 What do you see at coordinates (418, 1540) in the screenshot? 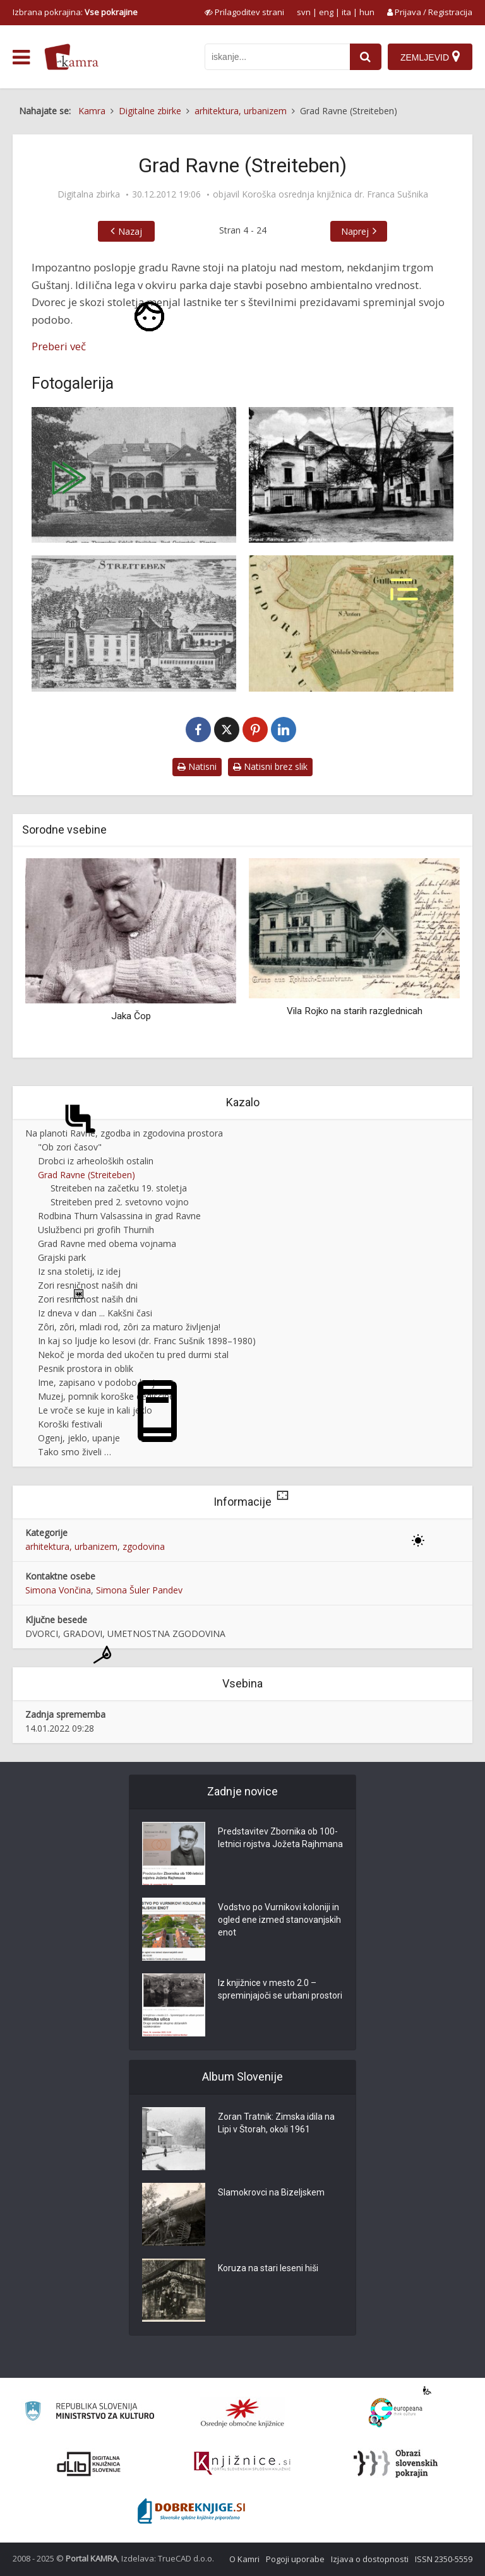
I see `switch to light mode` at bounding box center [418, 1540].